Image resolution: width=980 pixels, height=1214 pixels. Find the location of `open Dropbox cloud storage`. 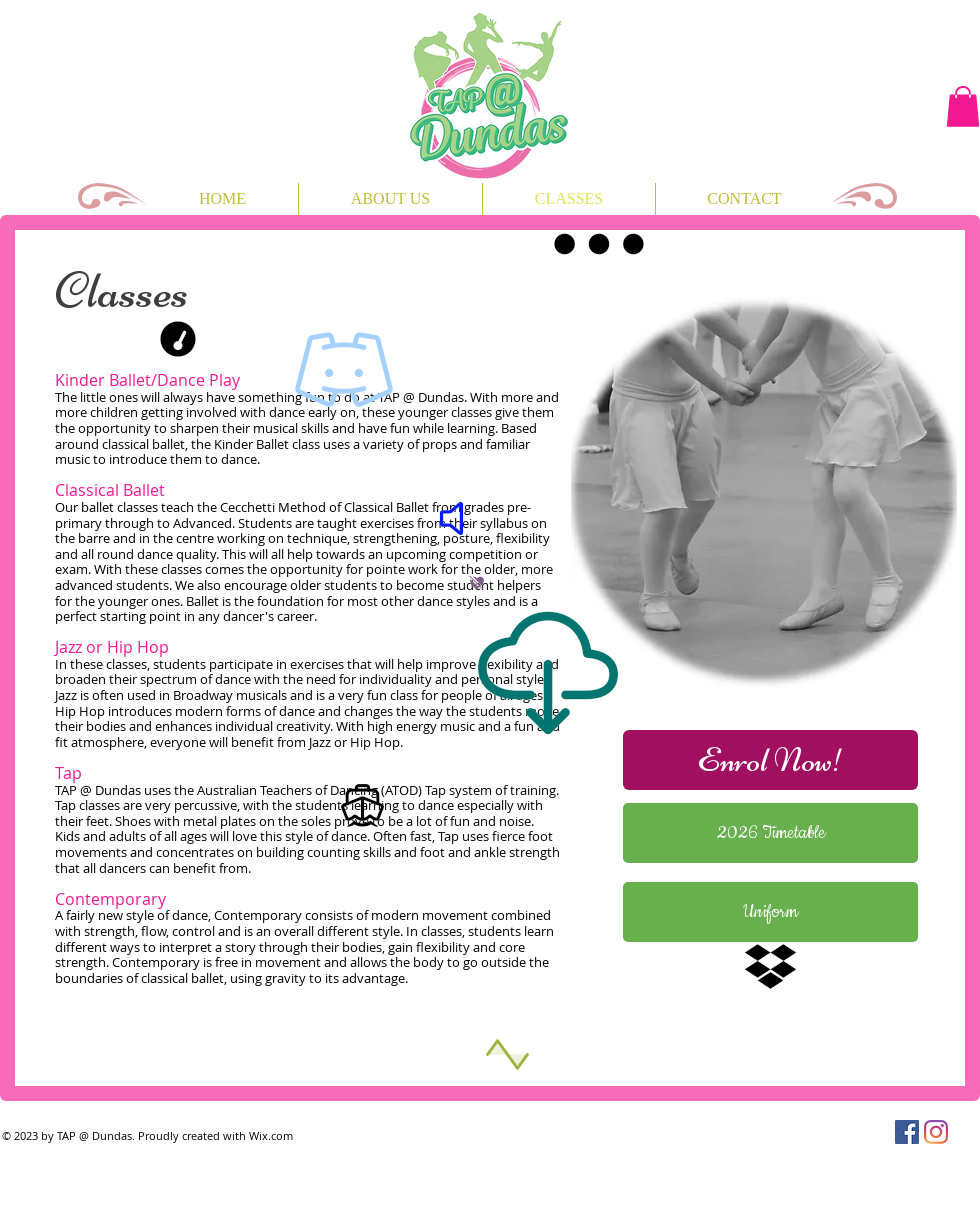

open Dropbox cloud storage is located at coordinates (770, 966).